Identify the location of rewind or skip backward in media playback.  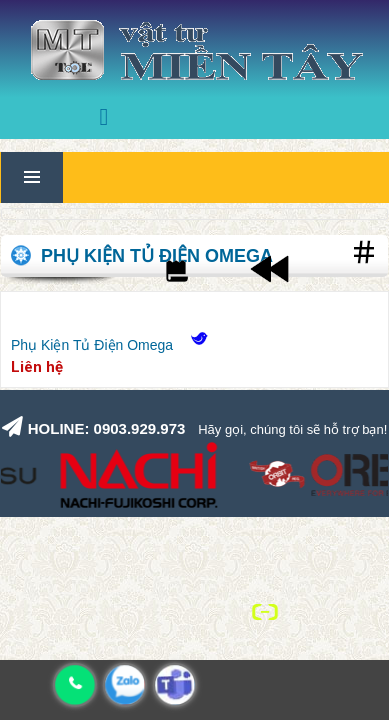
(271, 269).